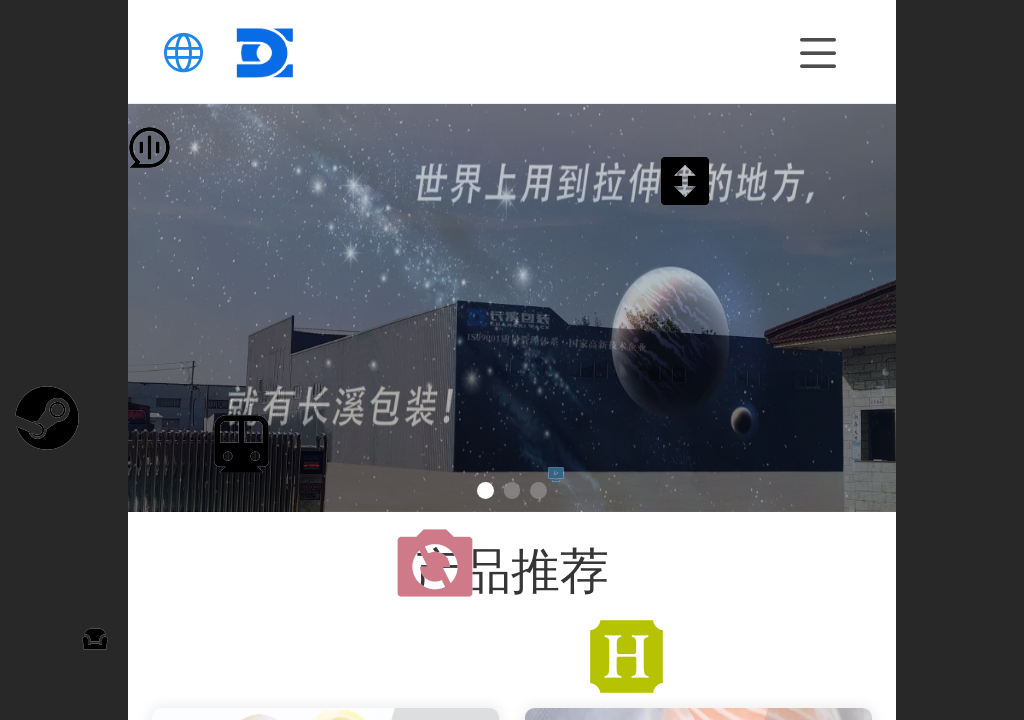 The image size is (1024, 720). Describe the element at coordinates (95, 639) in the screenshot. I see `browse furniture or home decor items` at that location.